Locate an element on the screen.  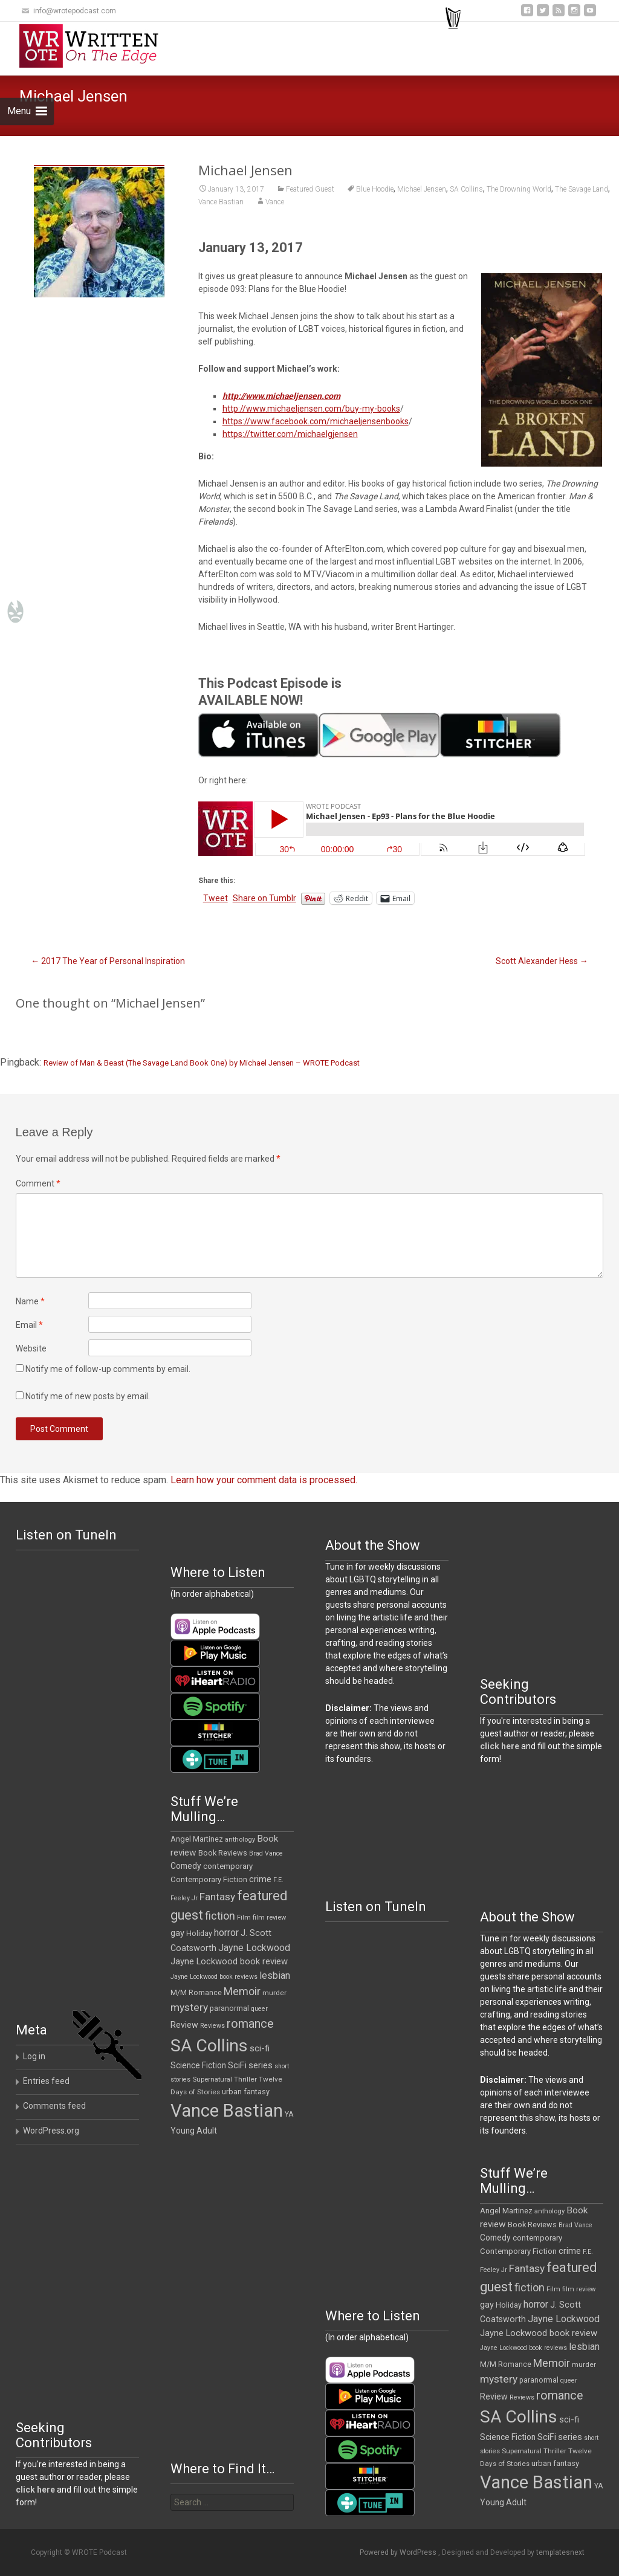
select a superhero or villain character is located at coordinates (15, 611).